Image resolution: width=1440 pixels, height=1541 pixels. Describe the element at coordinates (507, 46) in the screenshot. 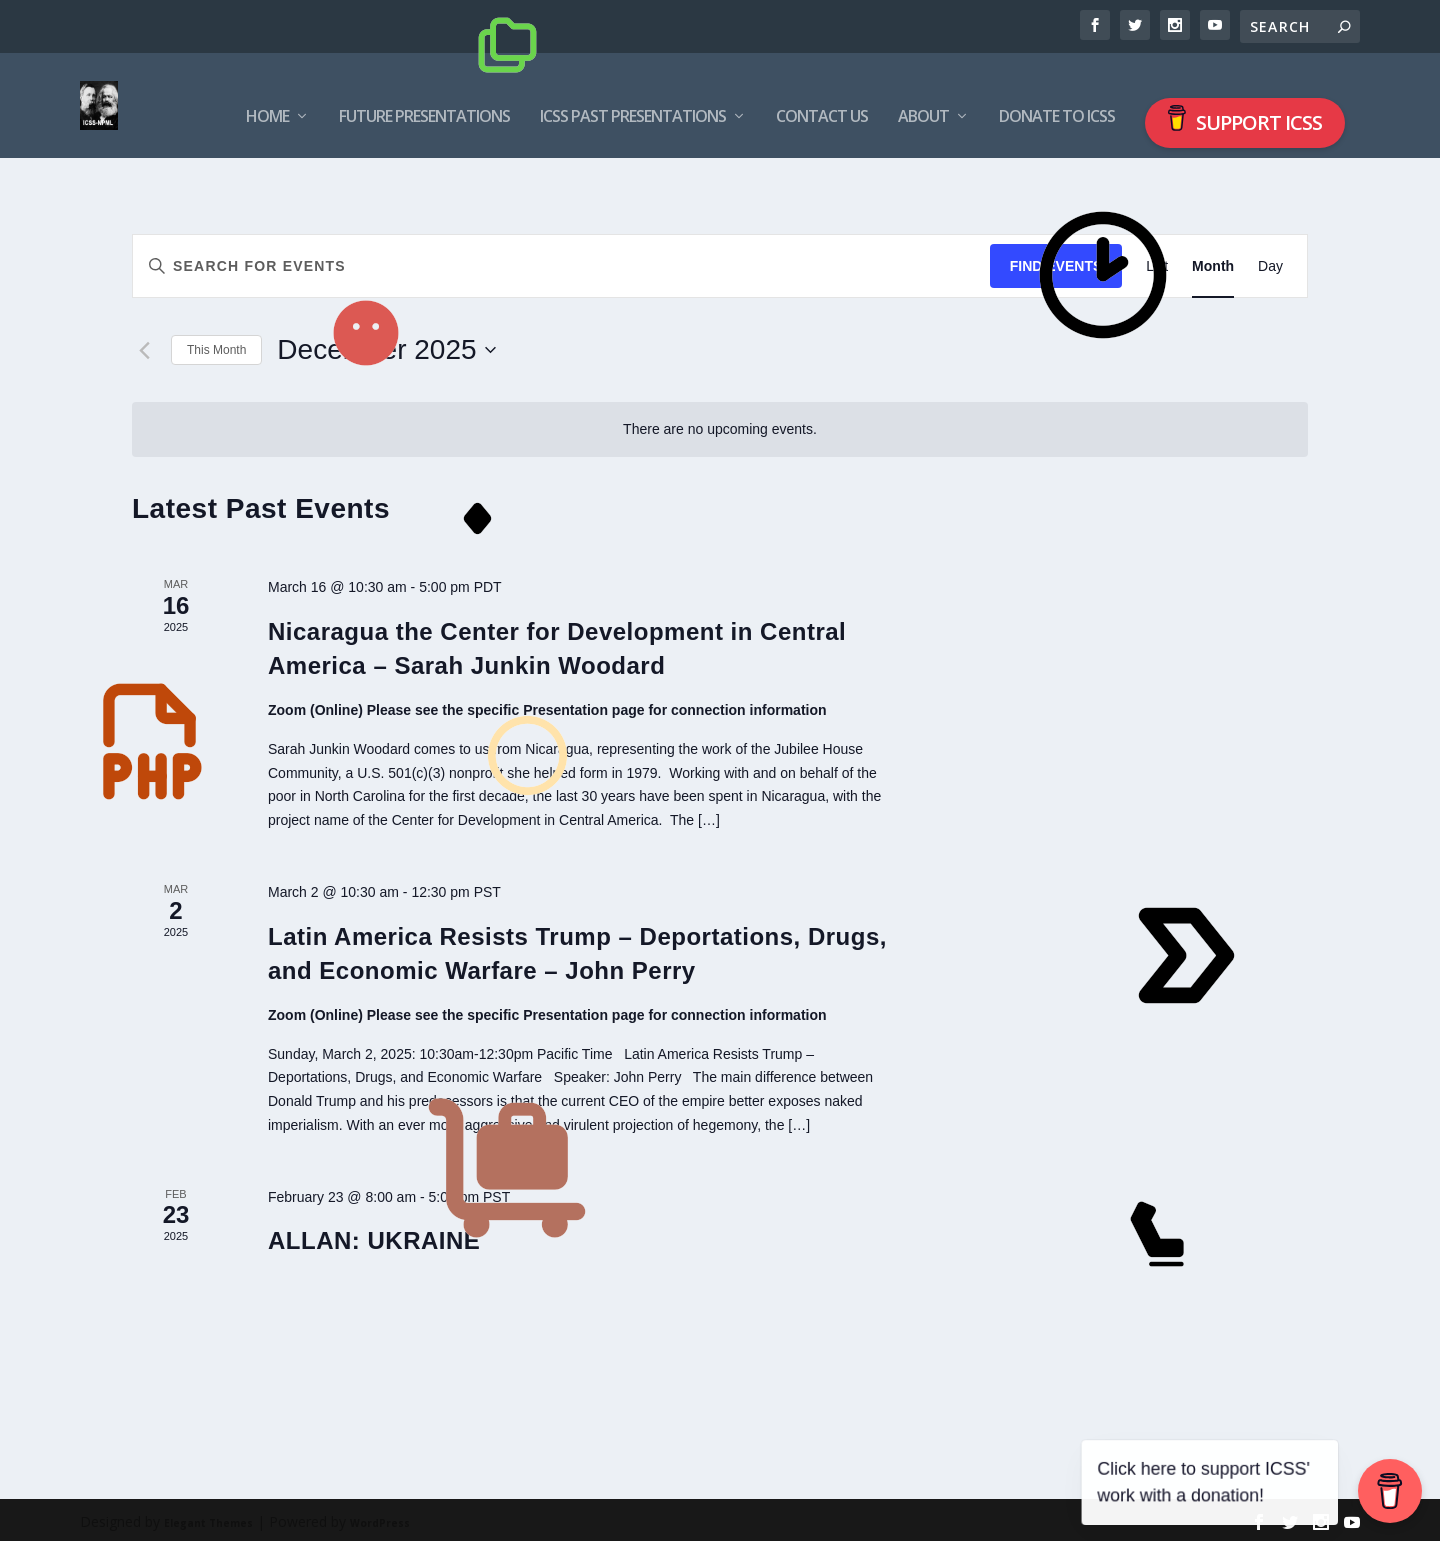

I see `browse all folders` at that location.